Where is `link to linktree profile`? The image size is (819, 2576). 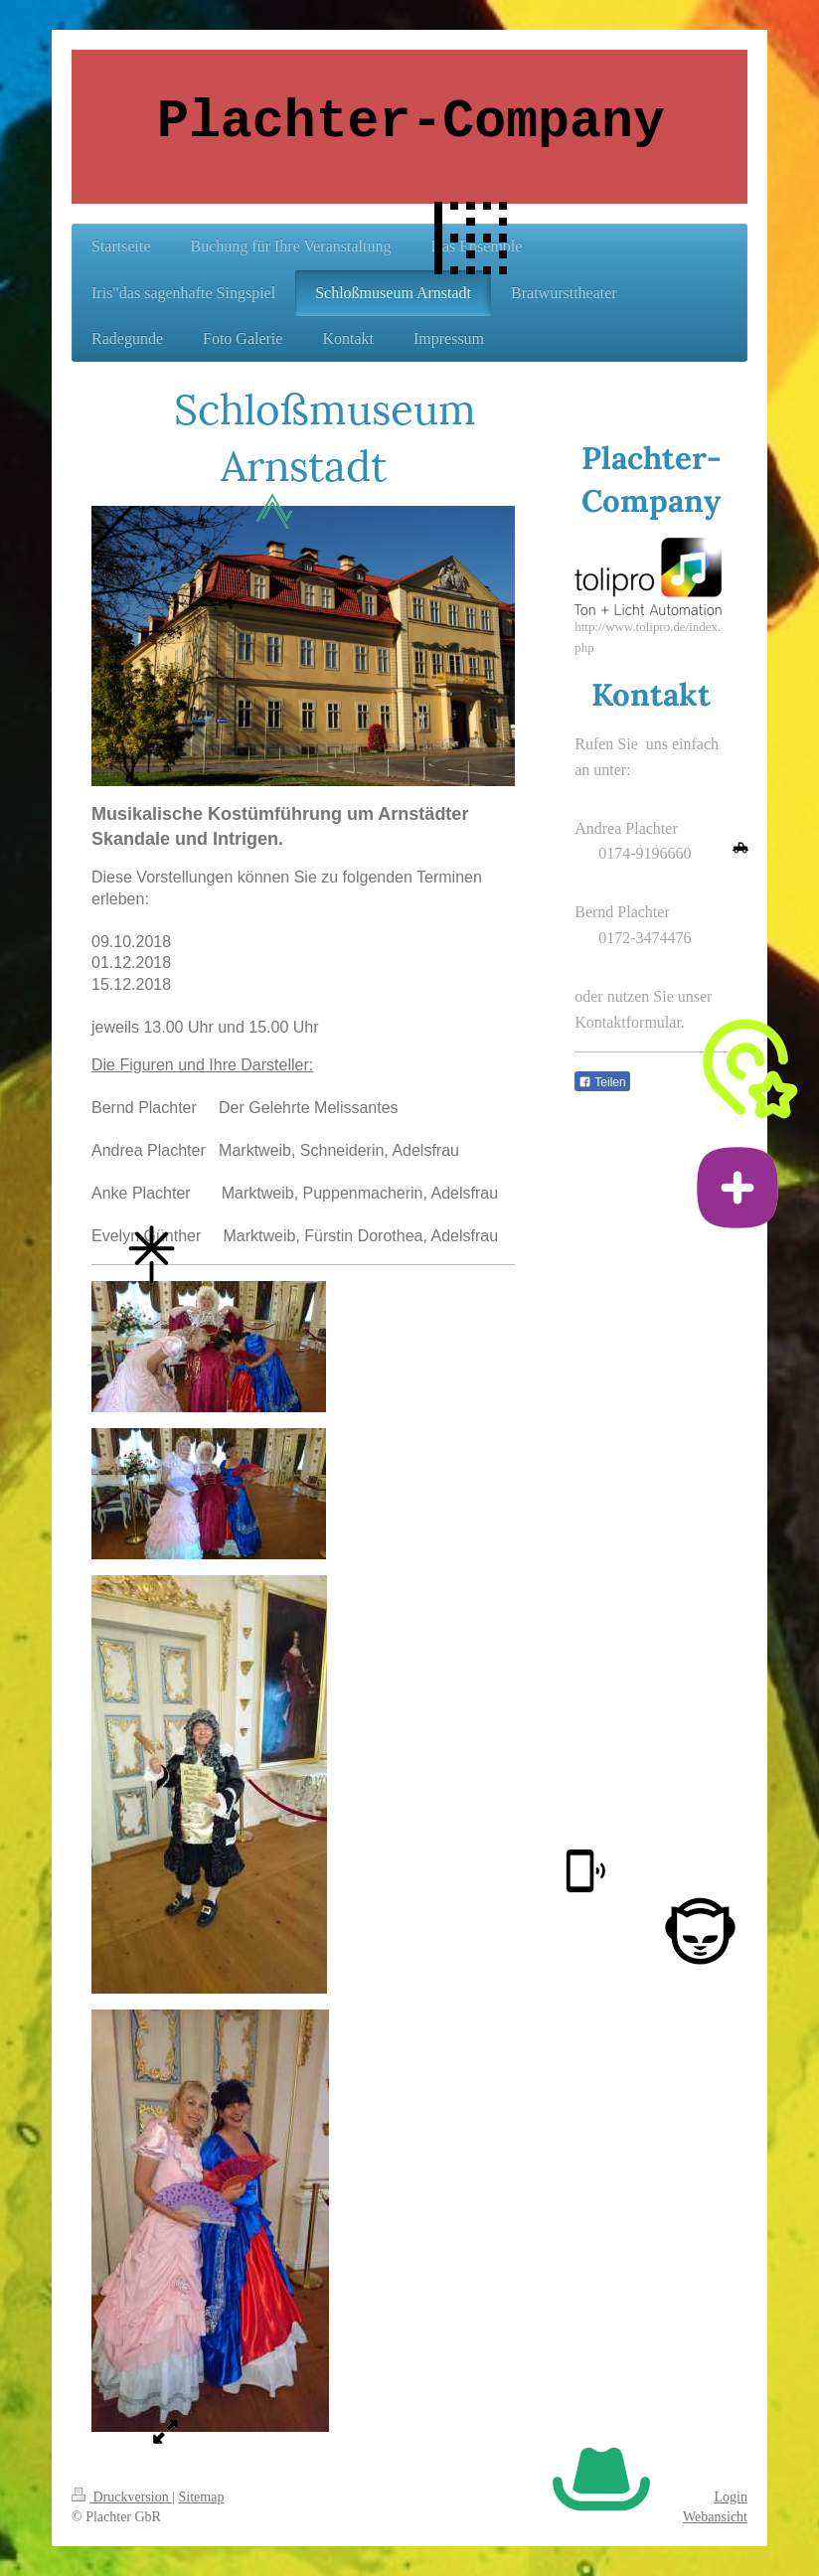
link to linktree profile is located at coordinates (151, 1254).